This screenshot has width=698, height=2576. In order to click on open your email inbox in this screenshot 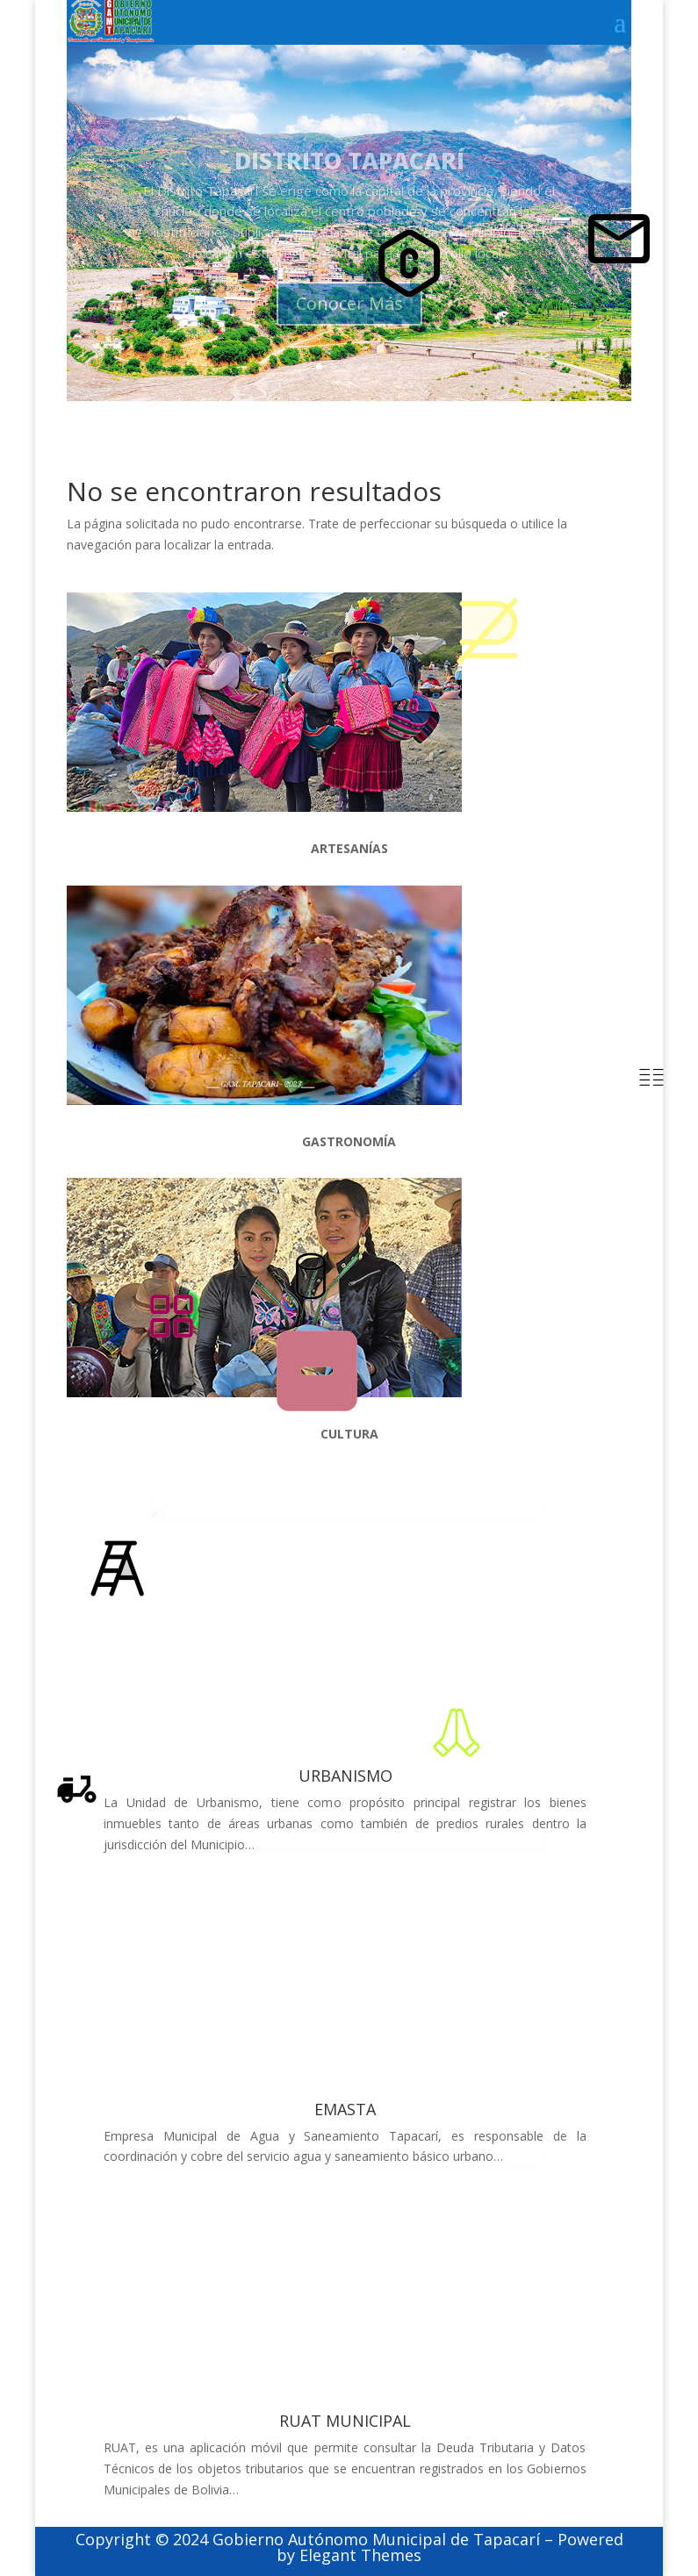, I will do `click(619, 239)`.